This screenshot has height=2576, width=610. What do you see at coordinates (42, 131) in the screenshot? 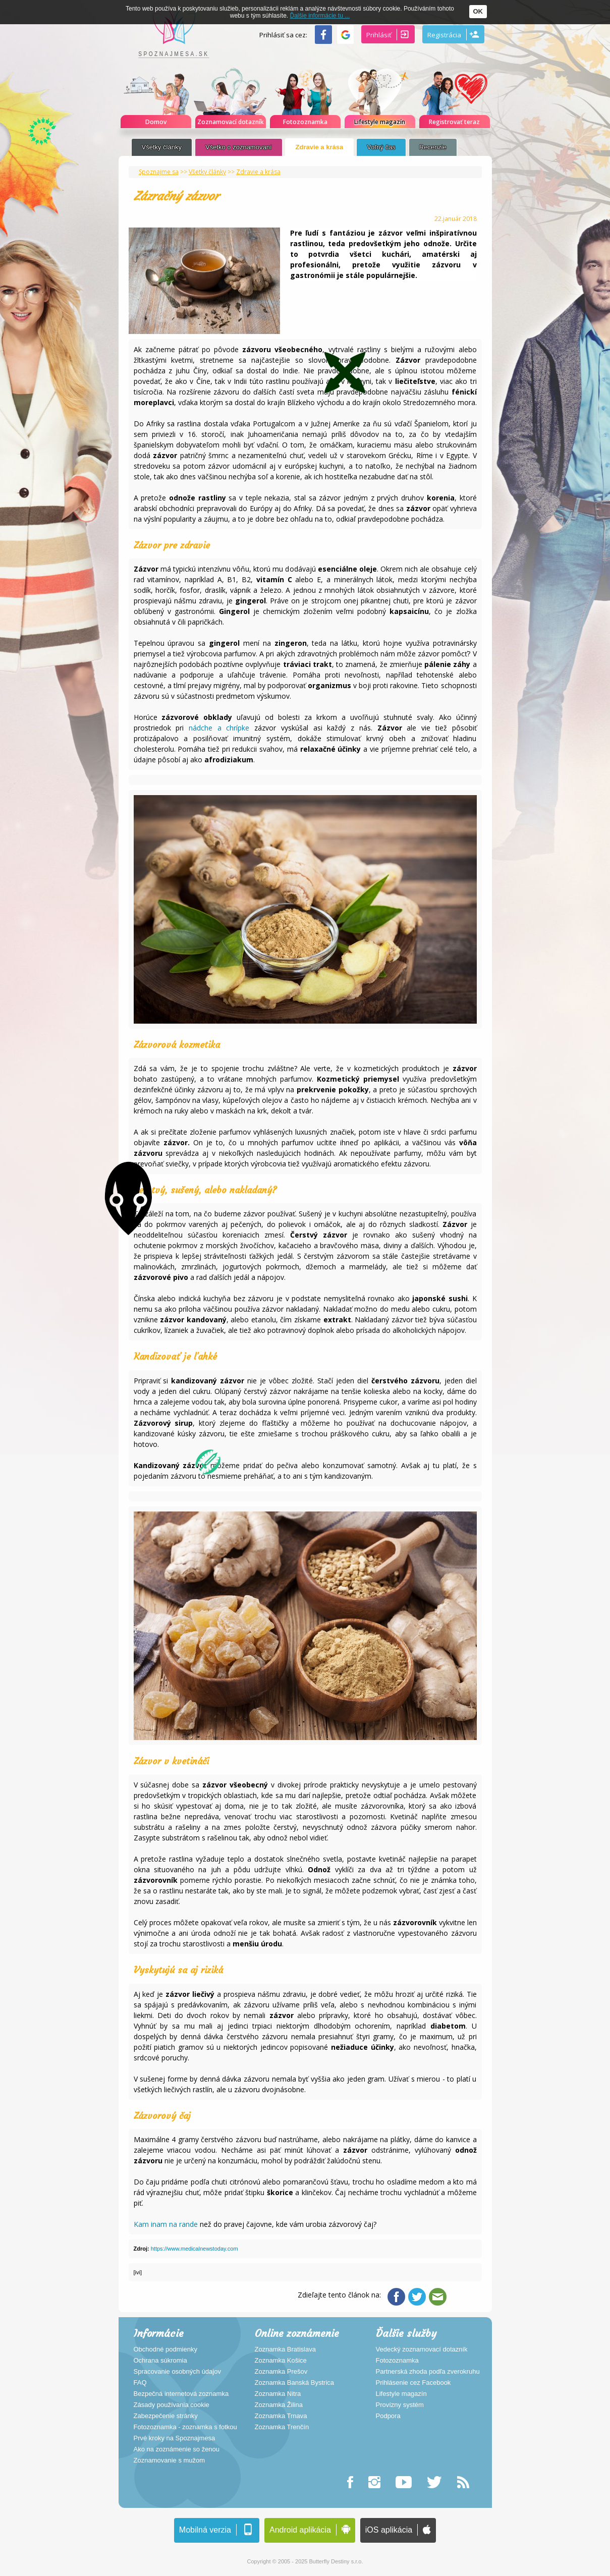
I see `indicates spine or vertebral health status in a game` at bounding box center [42, 131].